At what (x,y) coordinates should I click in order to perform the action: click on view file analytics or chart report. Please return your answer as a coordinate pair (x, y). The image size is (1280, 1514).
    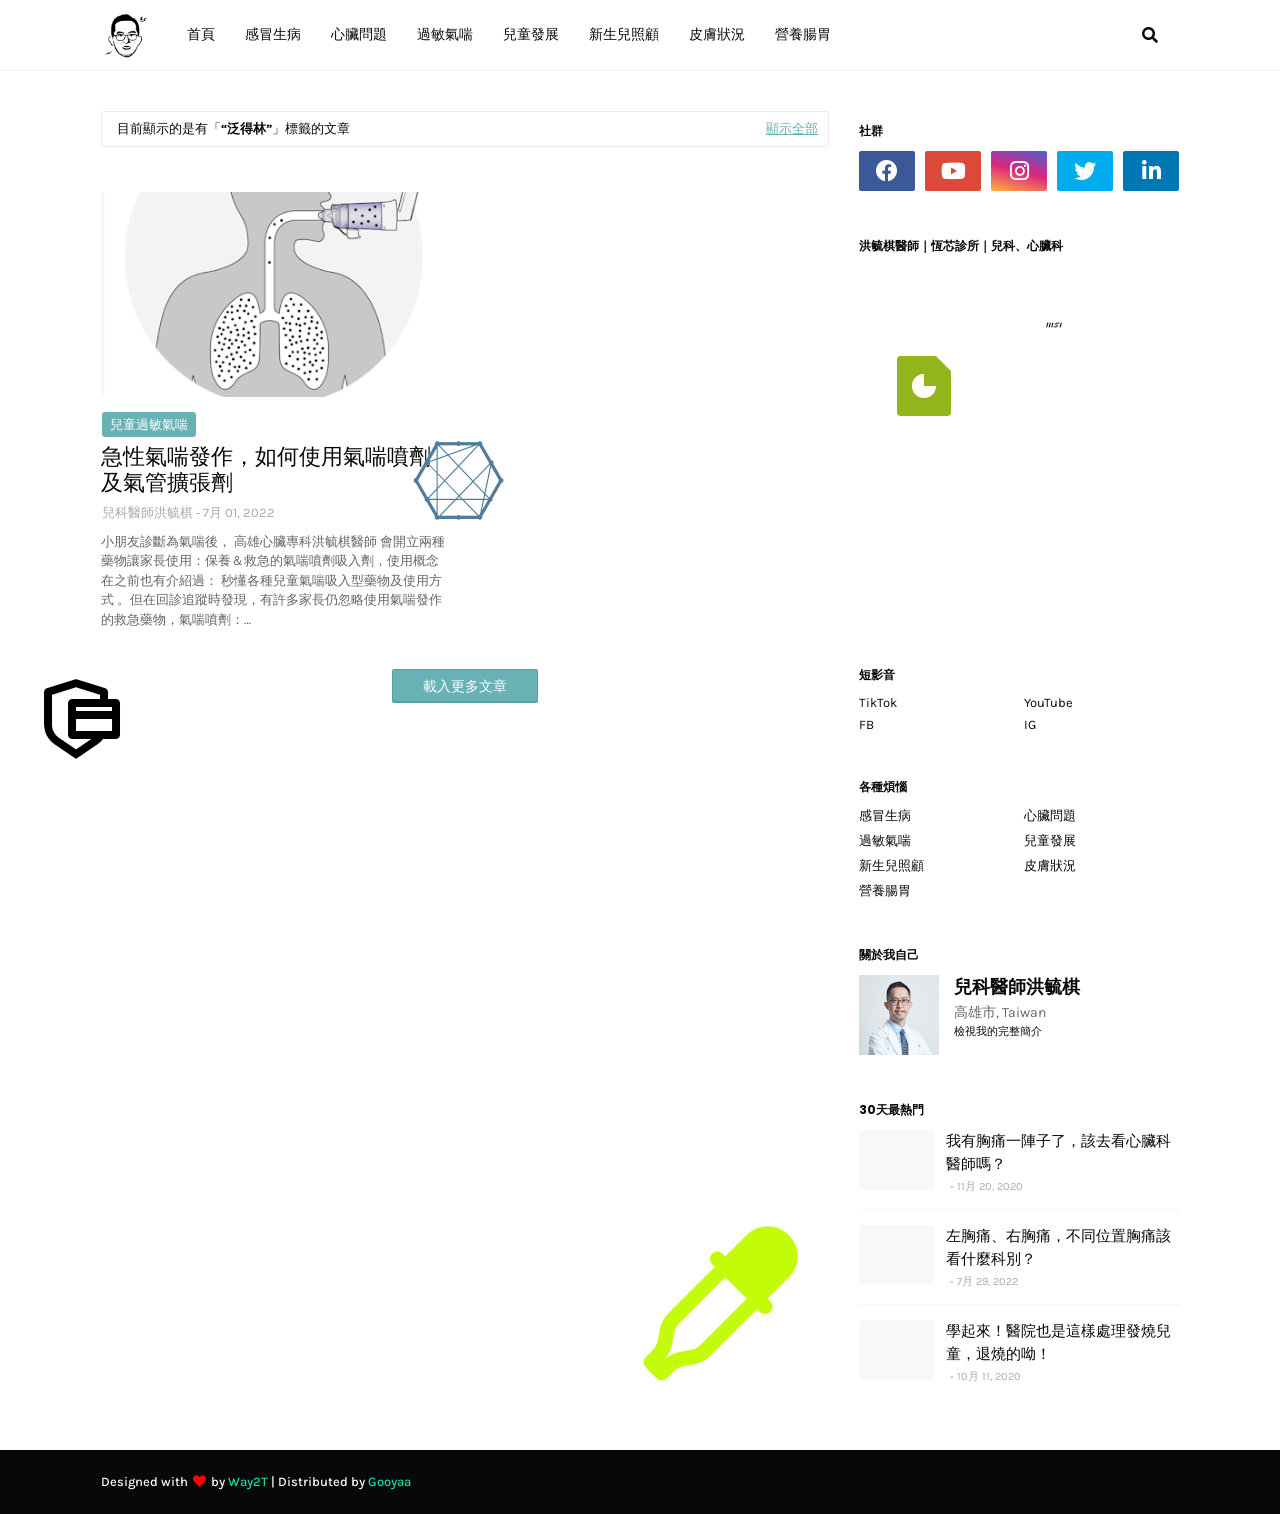
    Looking at the image, I should click on (924, 386).